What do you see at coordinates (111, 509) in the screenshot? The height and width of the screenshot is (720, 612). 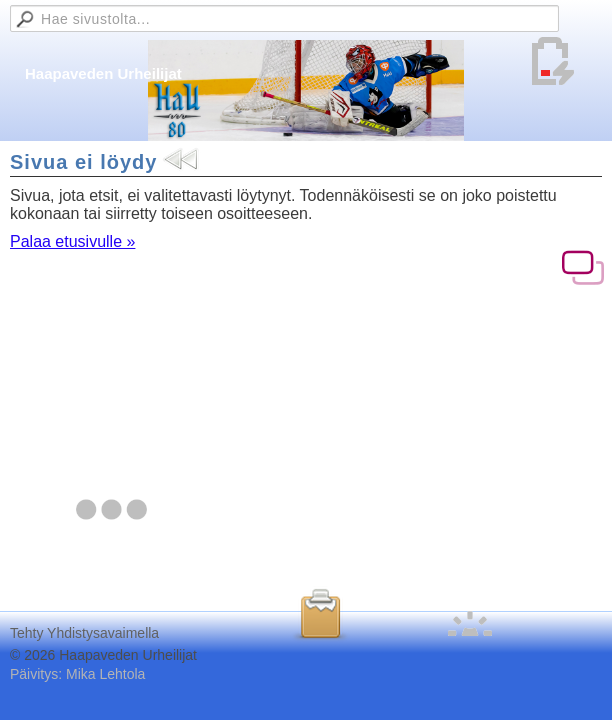 I see `content is loading` at bounding box center [111, 509].